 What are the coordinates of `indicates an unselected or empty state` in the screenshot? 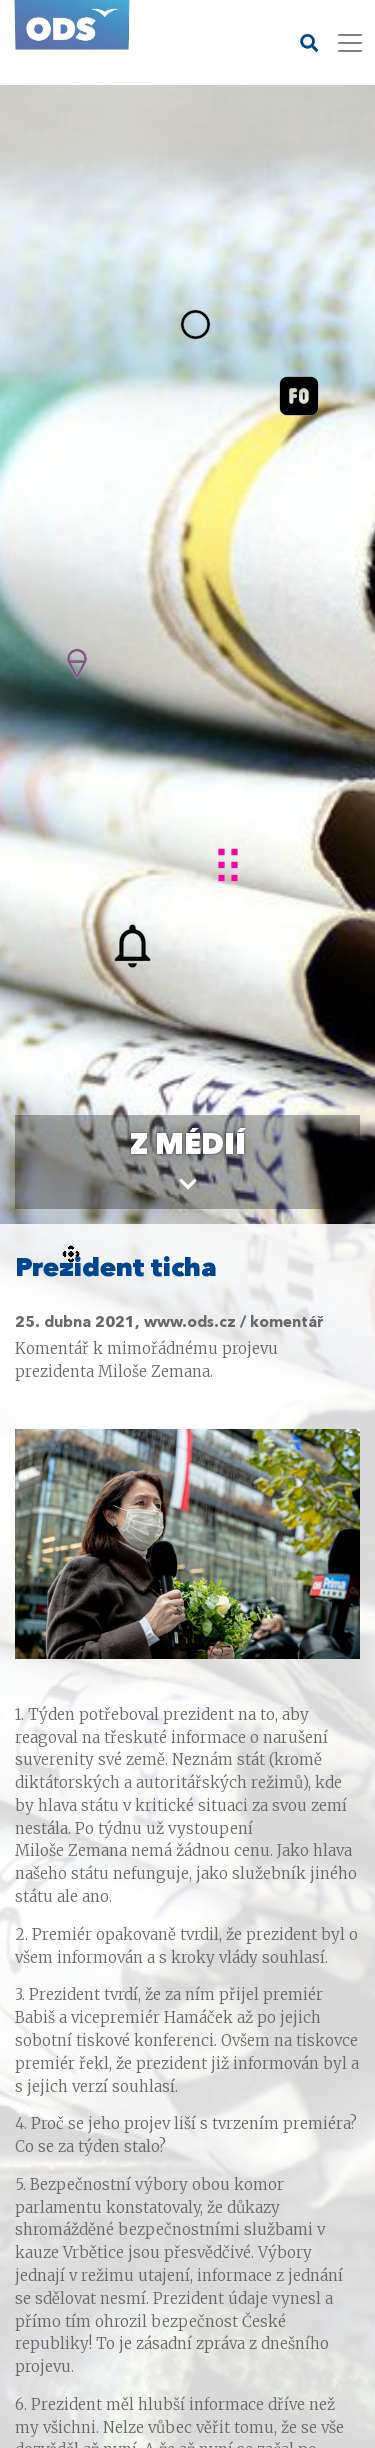 It's located at (195, 324).